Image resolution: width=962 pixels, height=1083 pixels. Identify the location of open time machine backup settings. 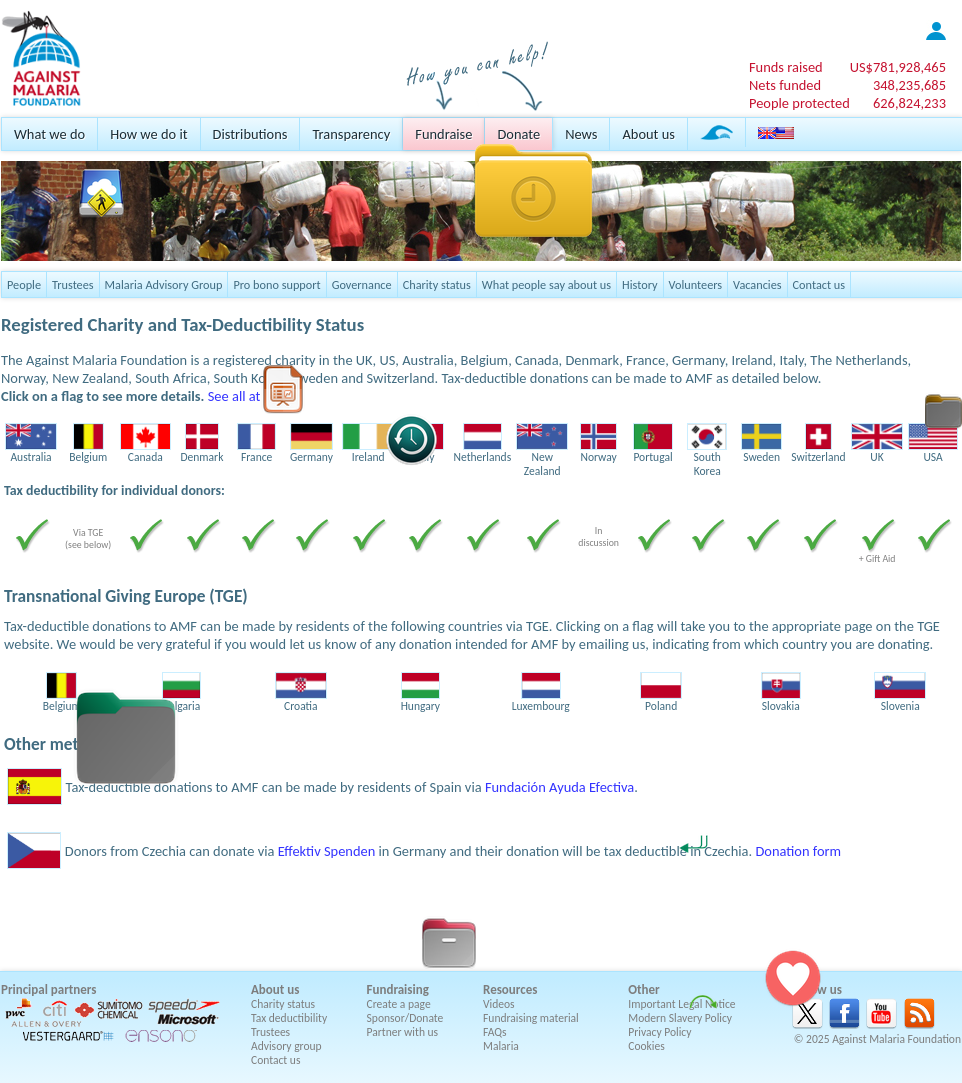
(411, 439).